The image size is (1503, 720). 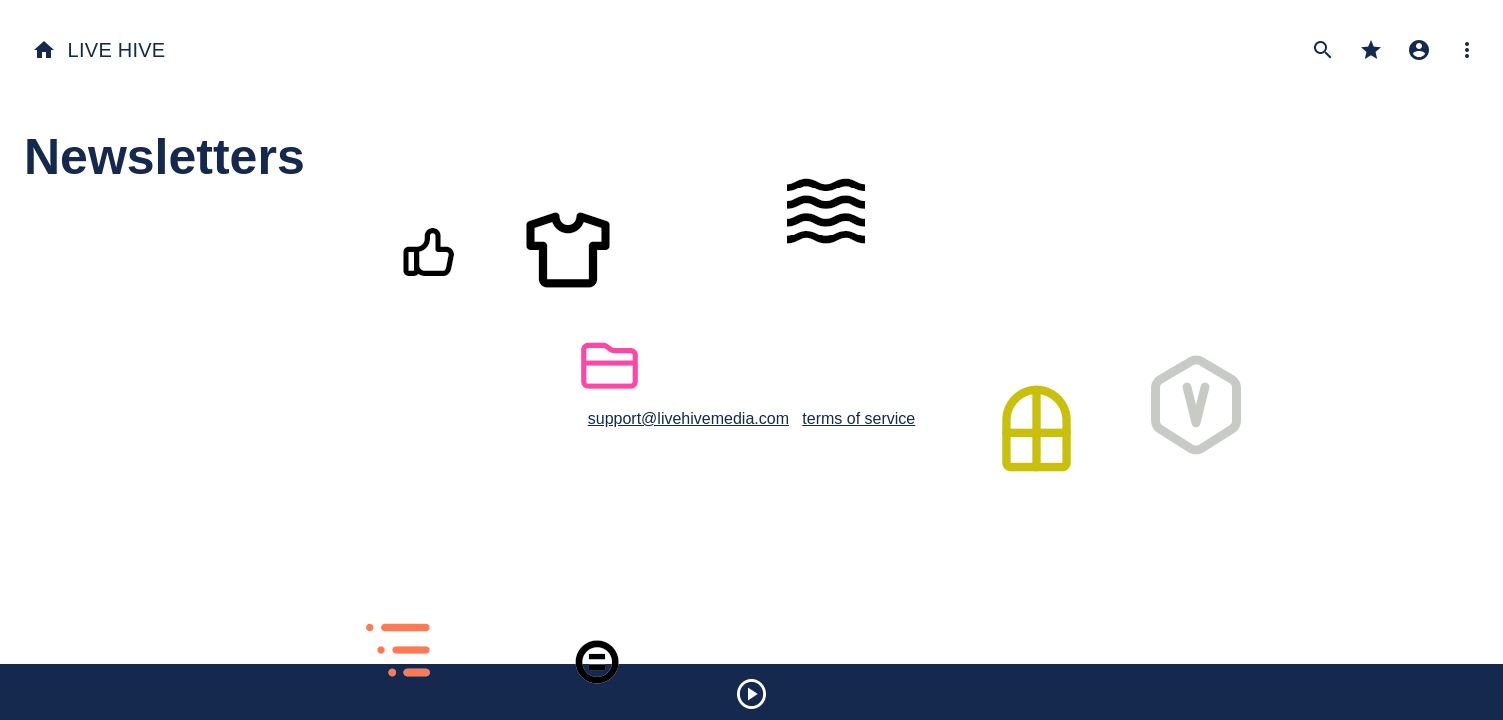 I want to click on like or upvote content, so click(x=430, y=252).